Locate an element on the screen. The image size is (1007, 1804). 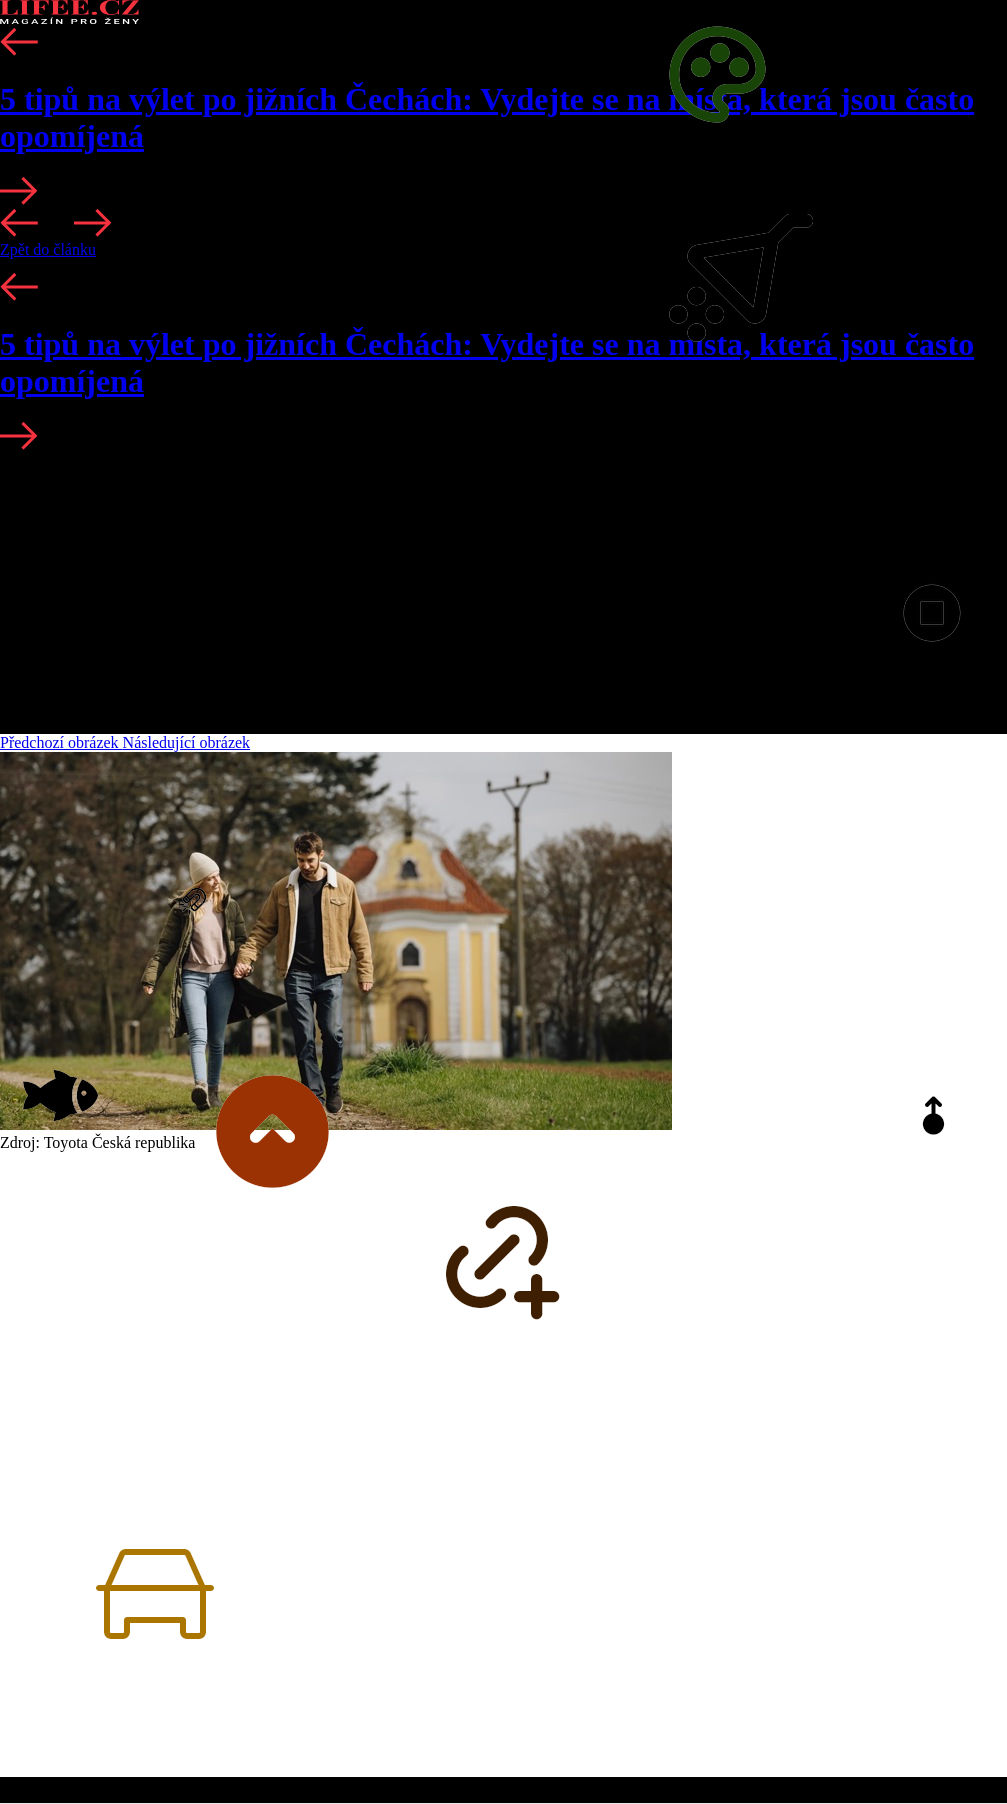
stop playback is located at coordinates (932, 613).